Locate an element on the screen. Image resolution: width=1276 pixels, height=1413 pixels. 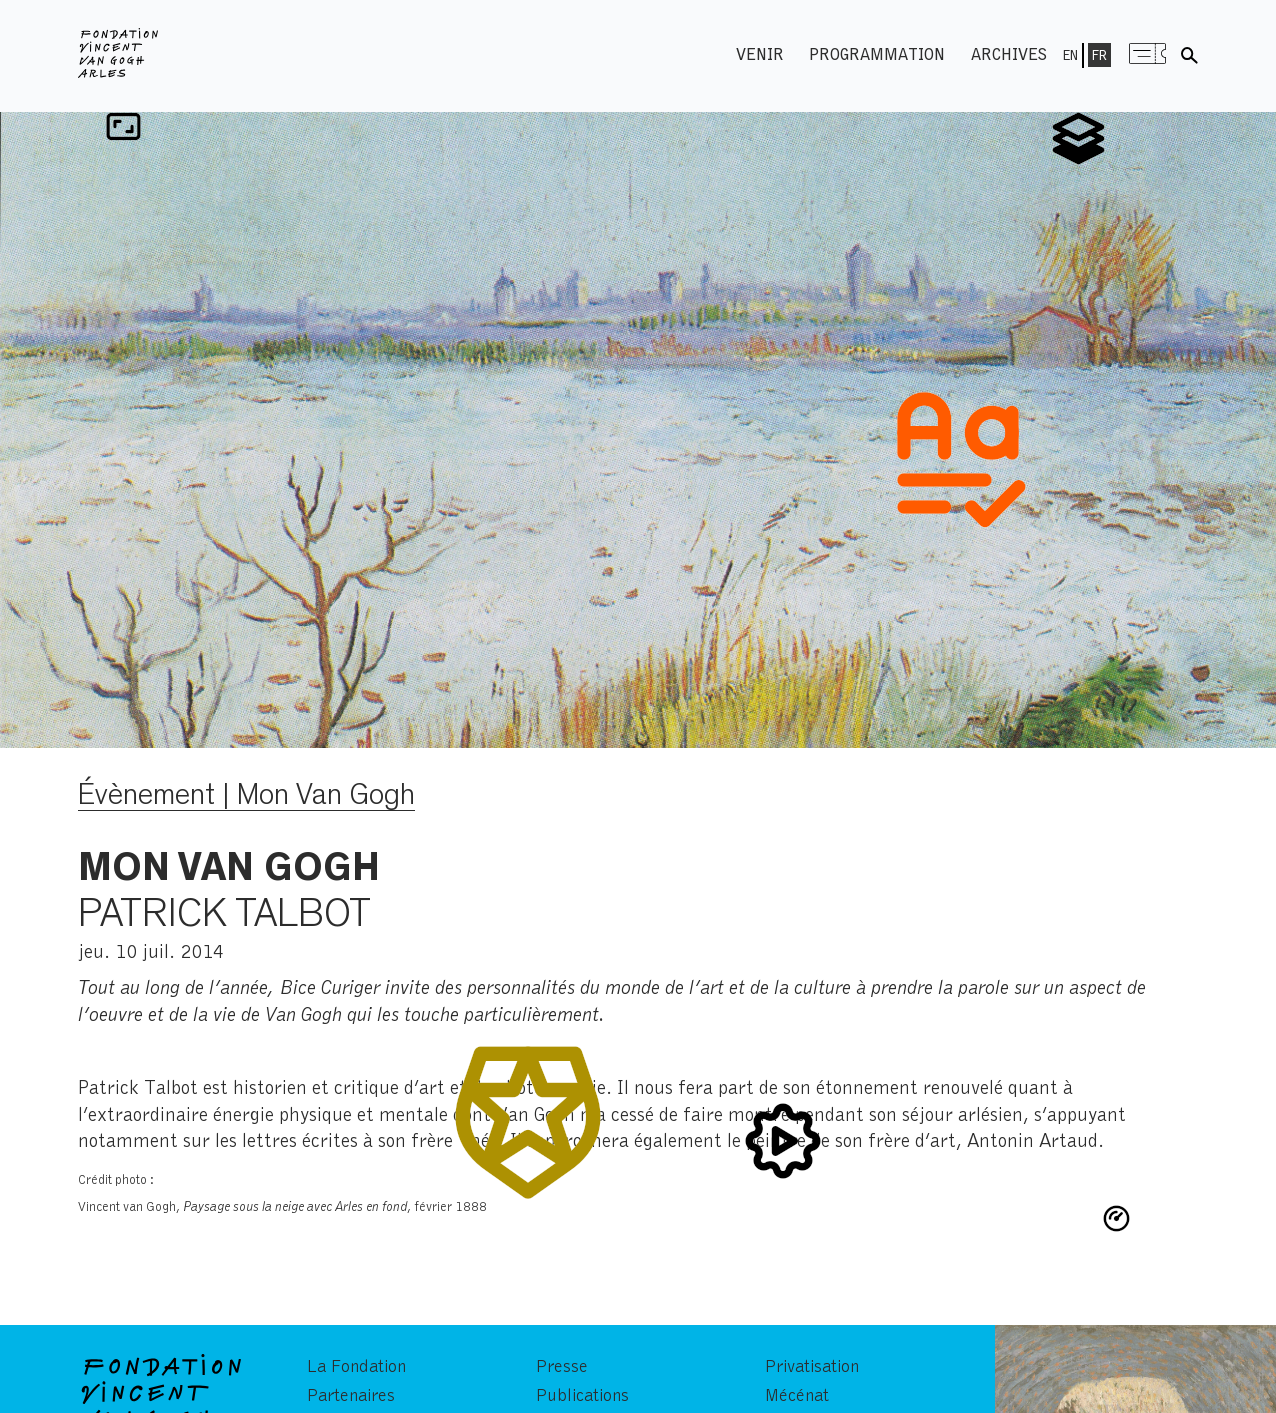
configure automation settings is located at coordinates (783, 1141).